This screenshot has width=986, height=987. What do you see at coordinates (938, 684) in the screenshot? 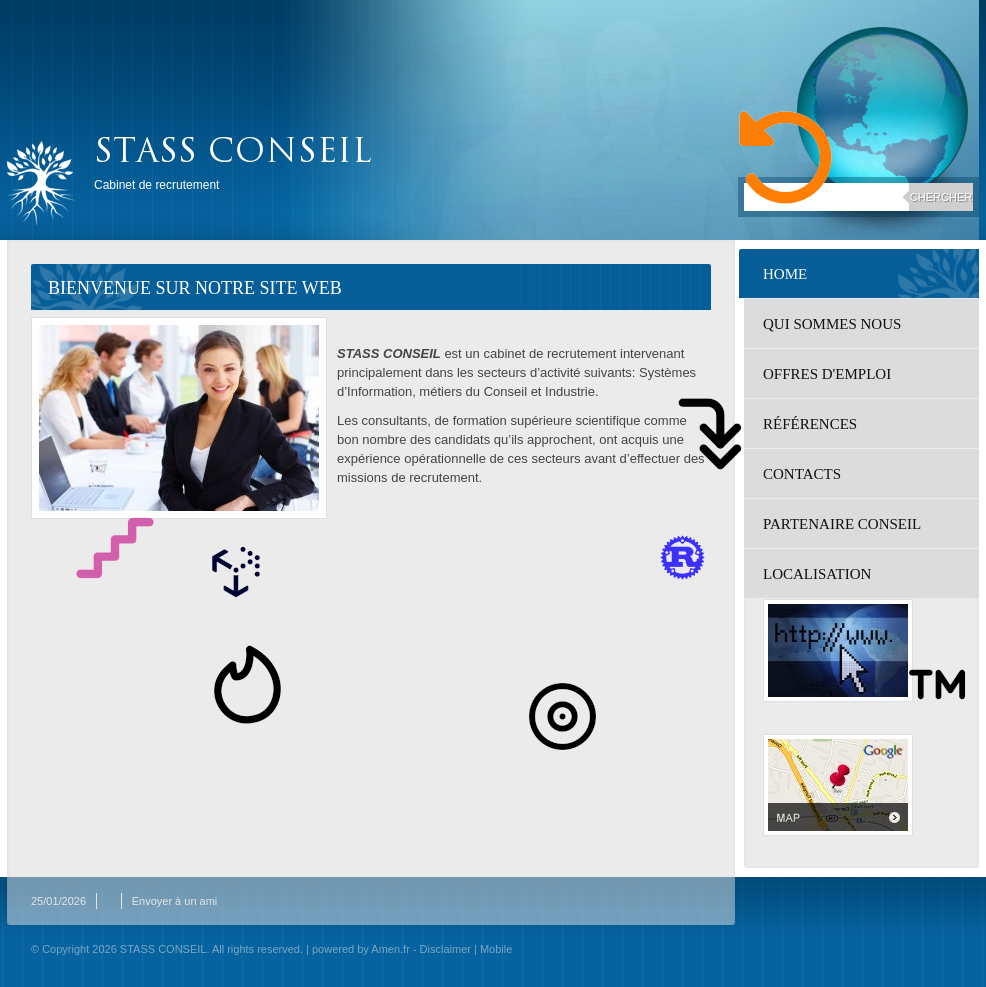
I see `indicates trademarked content or branding` at bounding box center [938, 684].